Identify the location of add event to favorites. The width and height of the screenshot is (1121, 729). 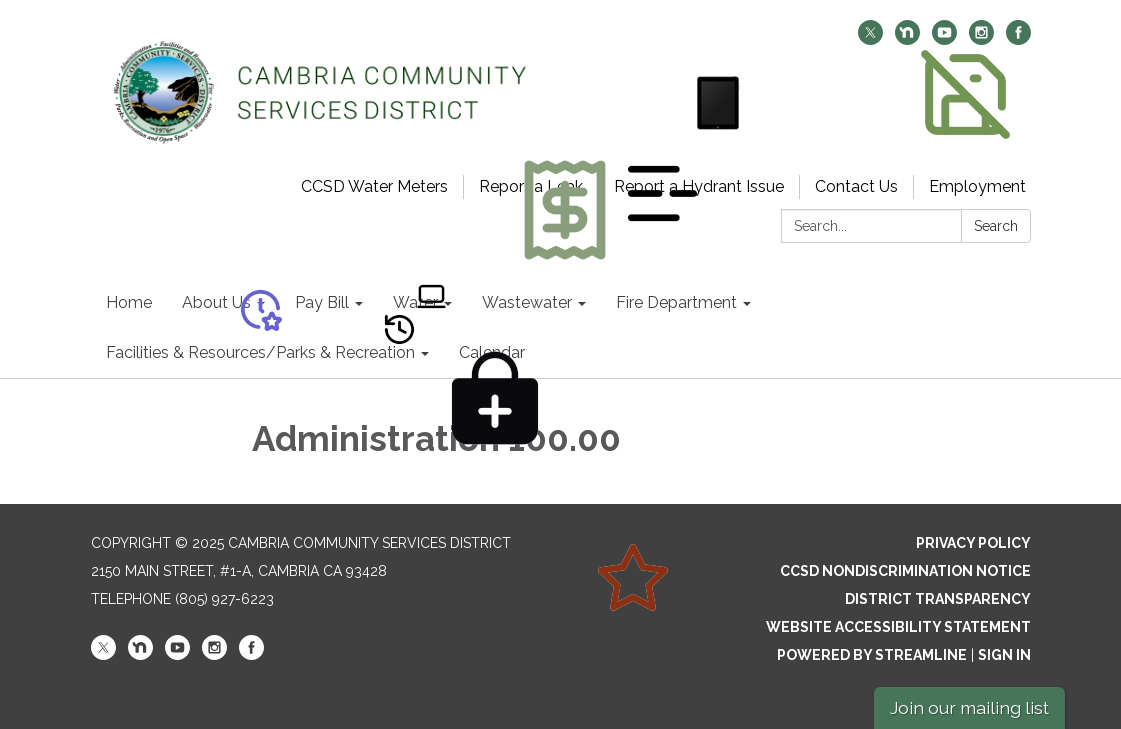
(260, 309).